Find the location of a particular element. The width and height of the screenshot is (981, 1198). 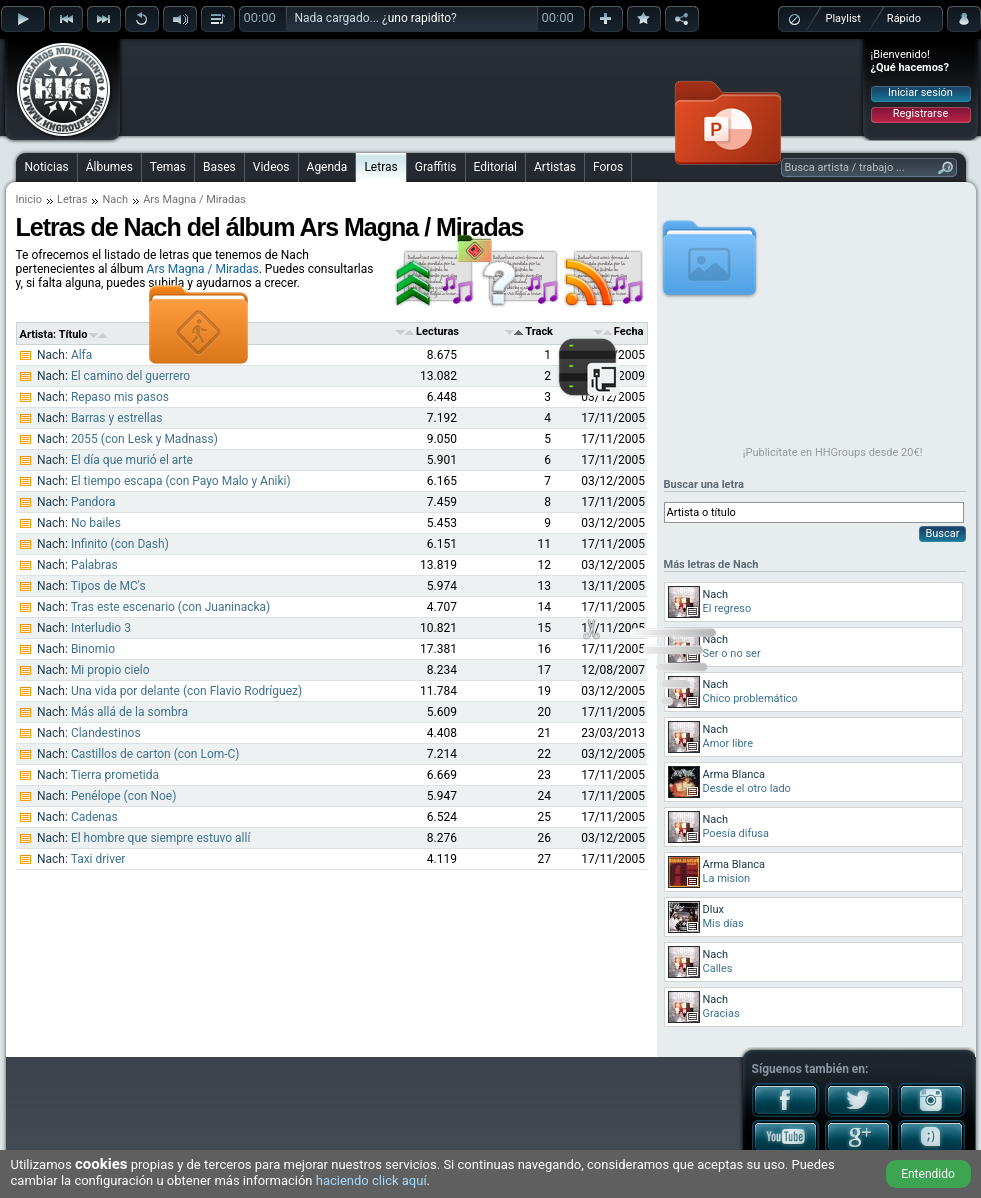

indicates tornado or severe storm warning is located at coordinates (673, 667).